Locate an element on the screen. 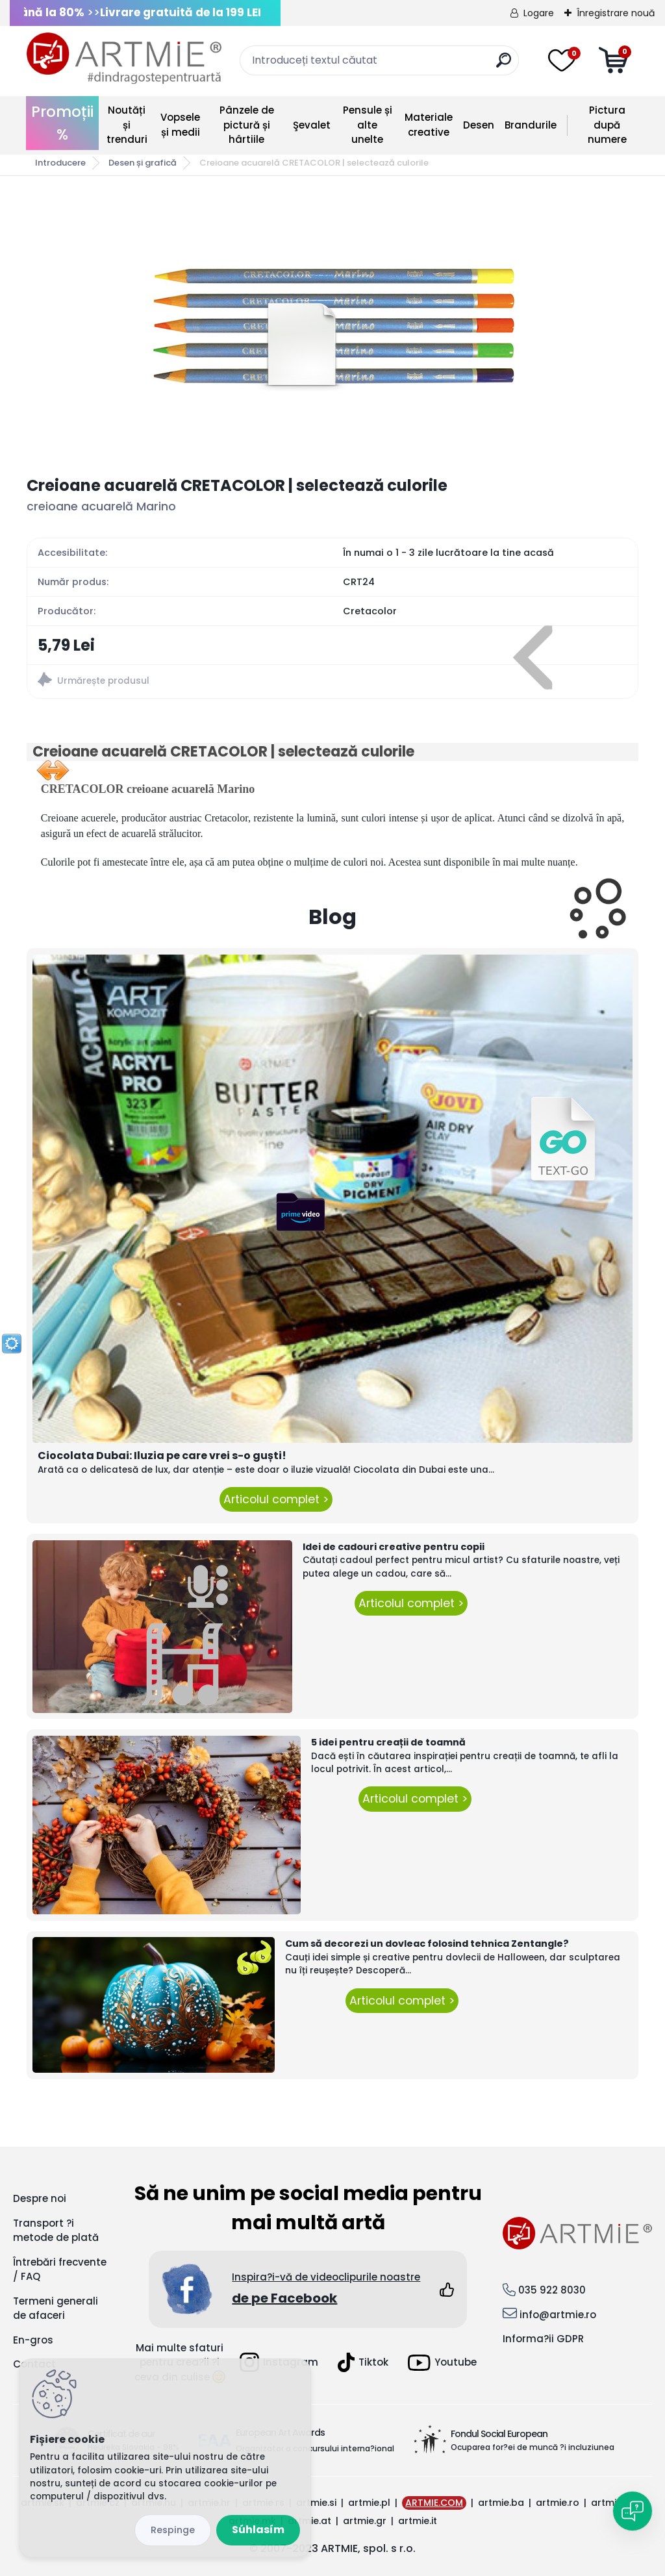 The width and height of the screenshot is (665, 2576). flip the selected object horizontally is located at coordinates (53, 769).